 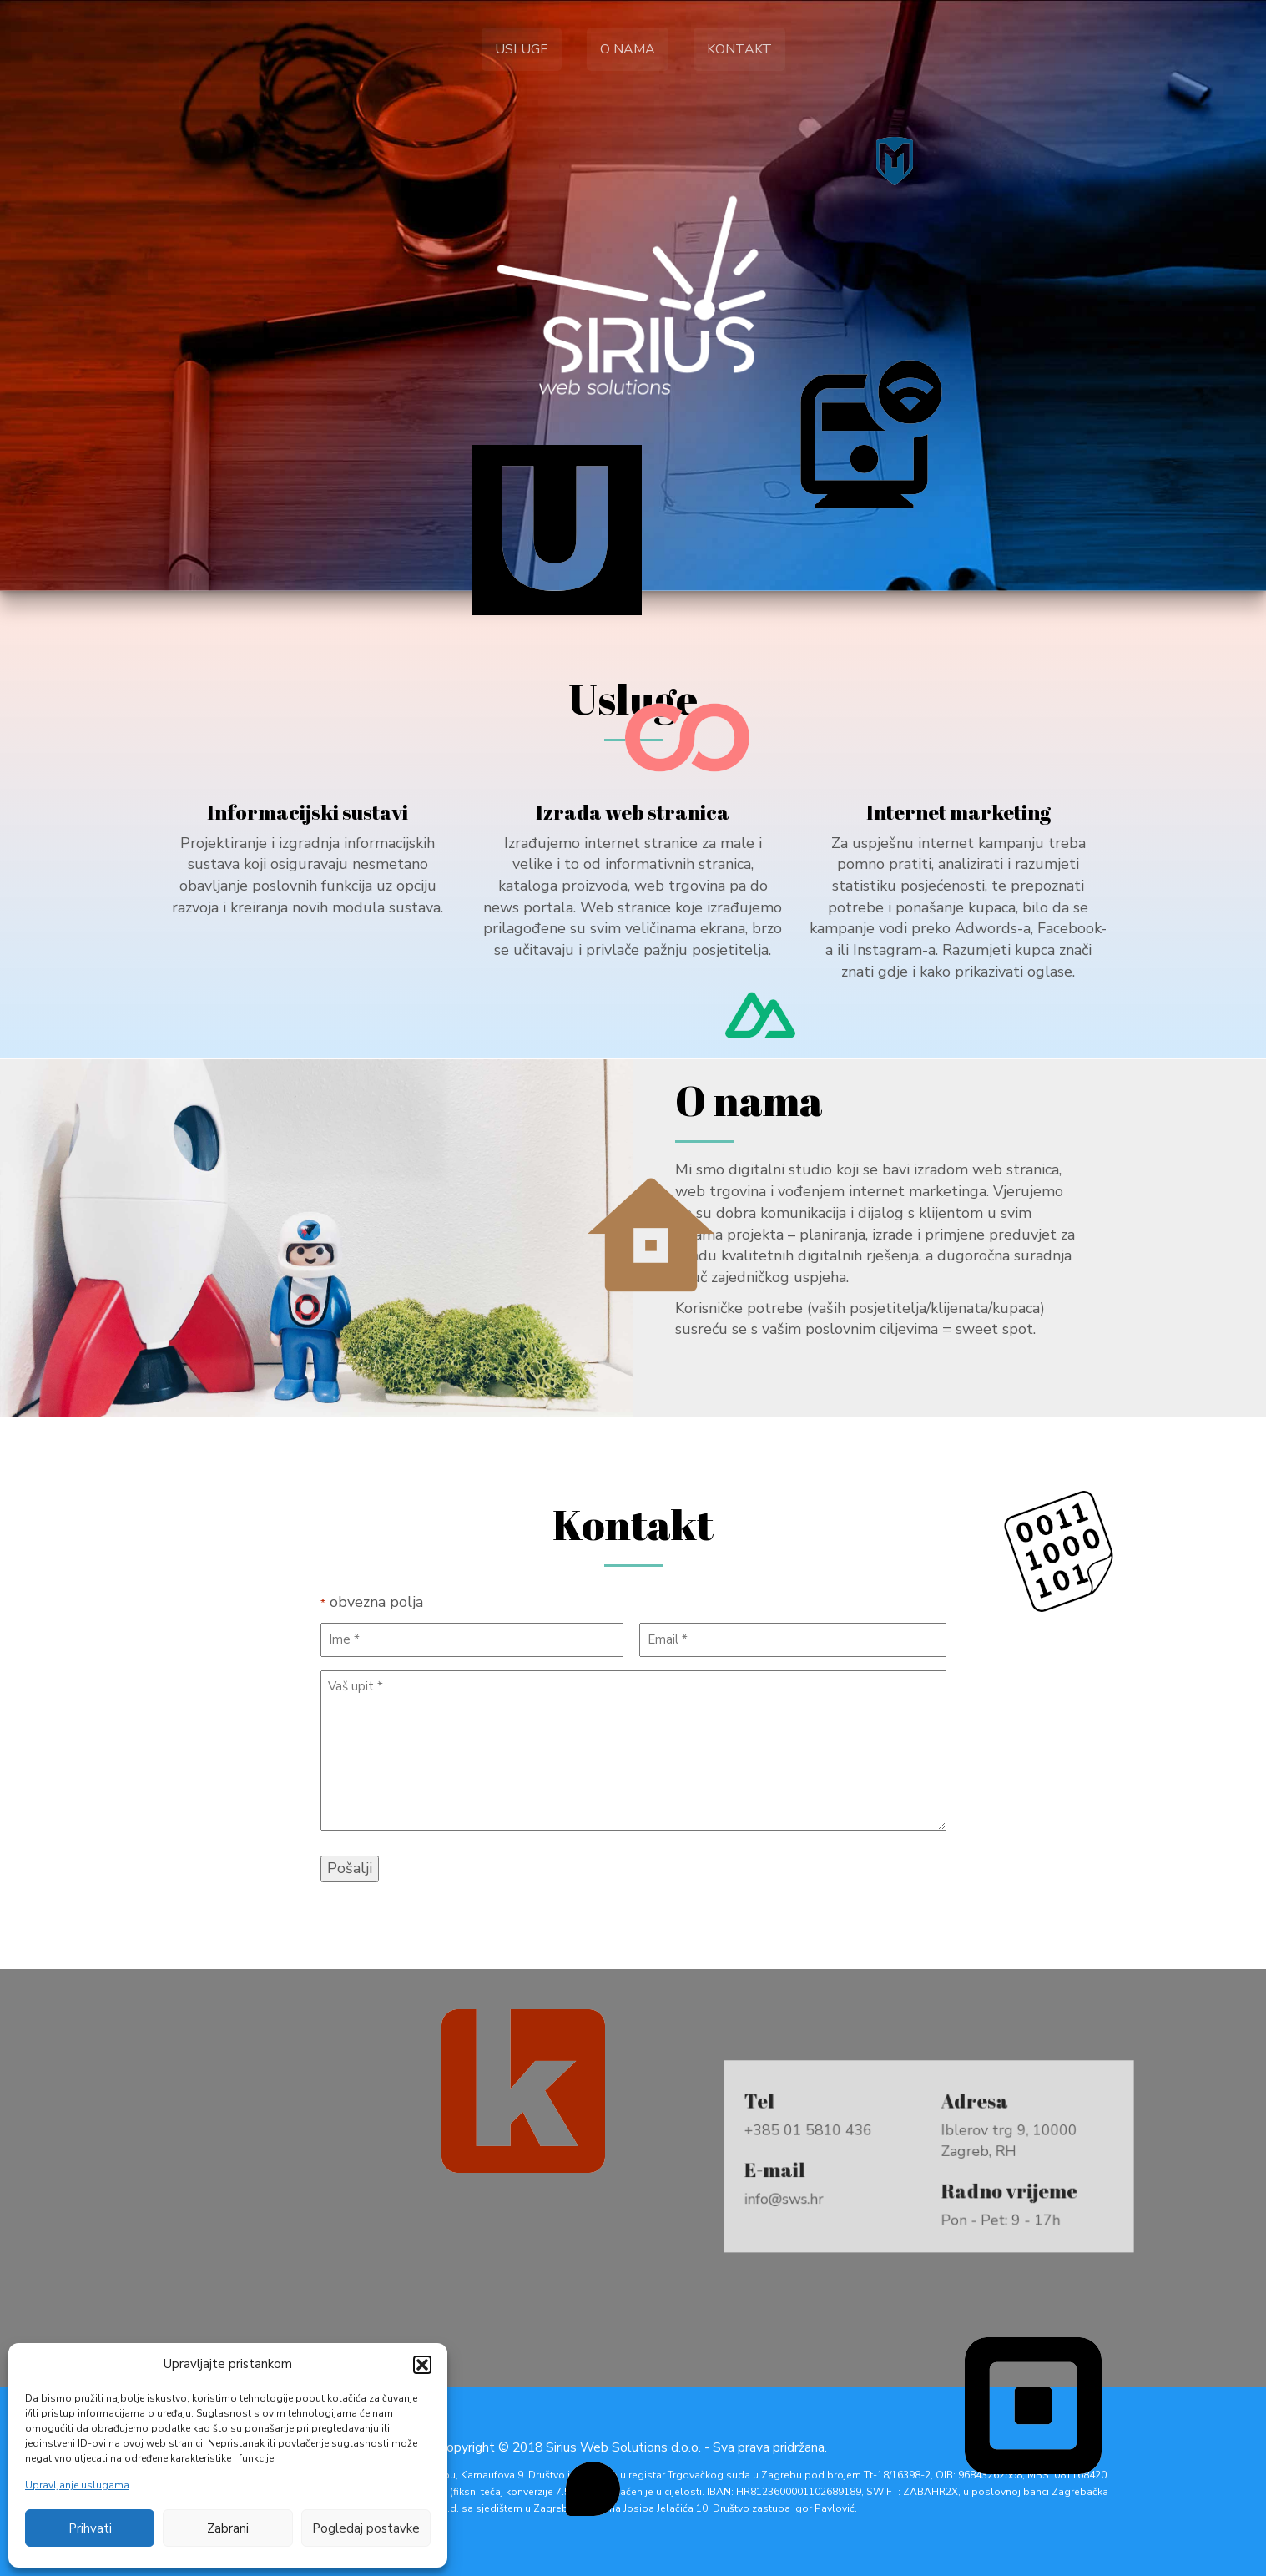 What do you see at coordinates (523, 2091) in the screenshot?
I see `open the Infomaniak app or service` at bounding box center [523, 2091].